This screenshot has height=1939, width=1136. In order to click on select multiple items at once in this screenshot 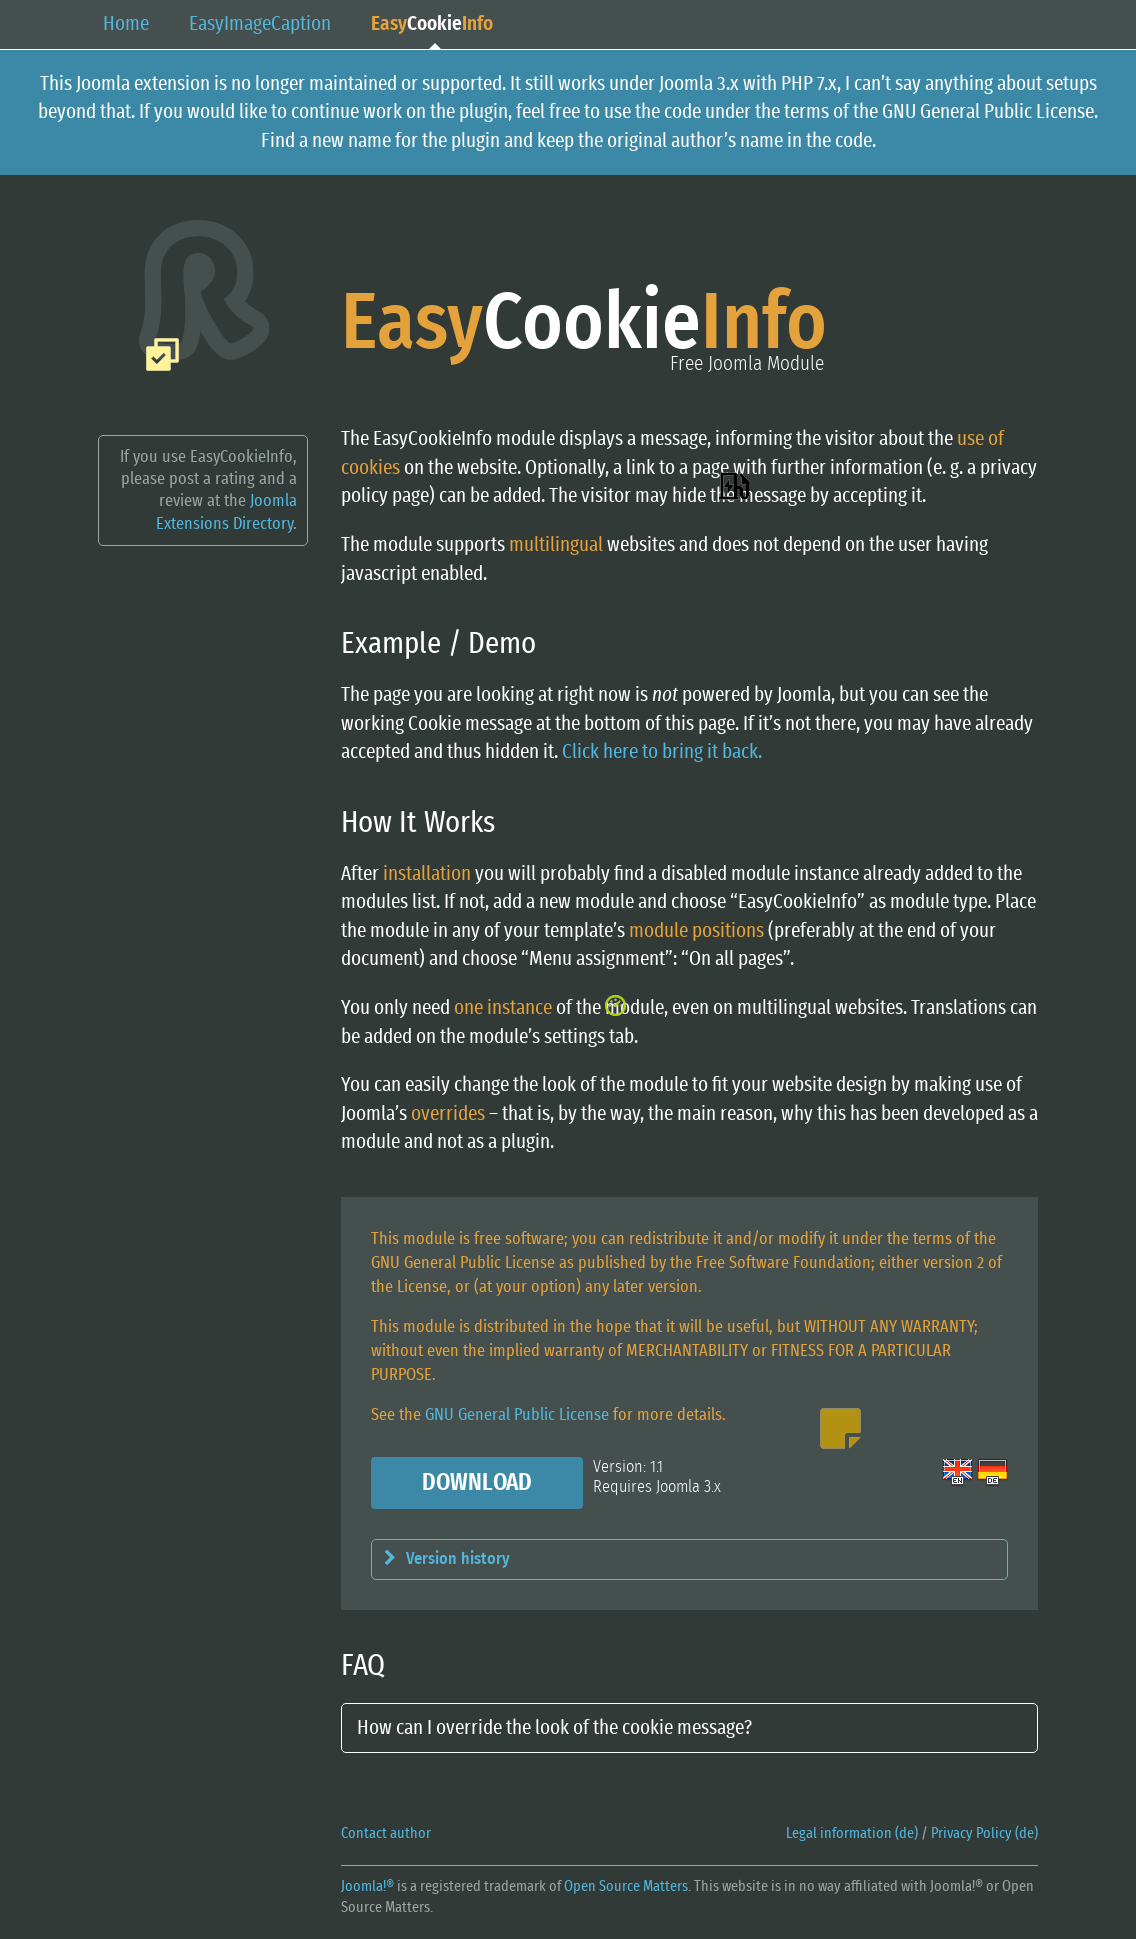, I will do `click(162, 354)`.